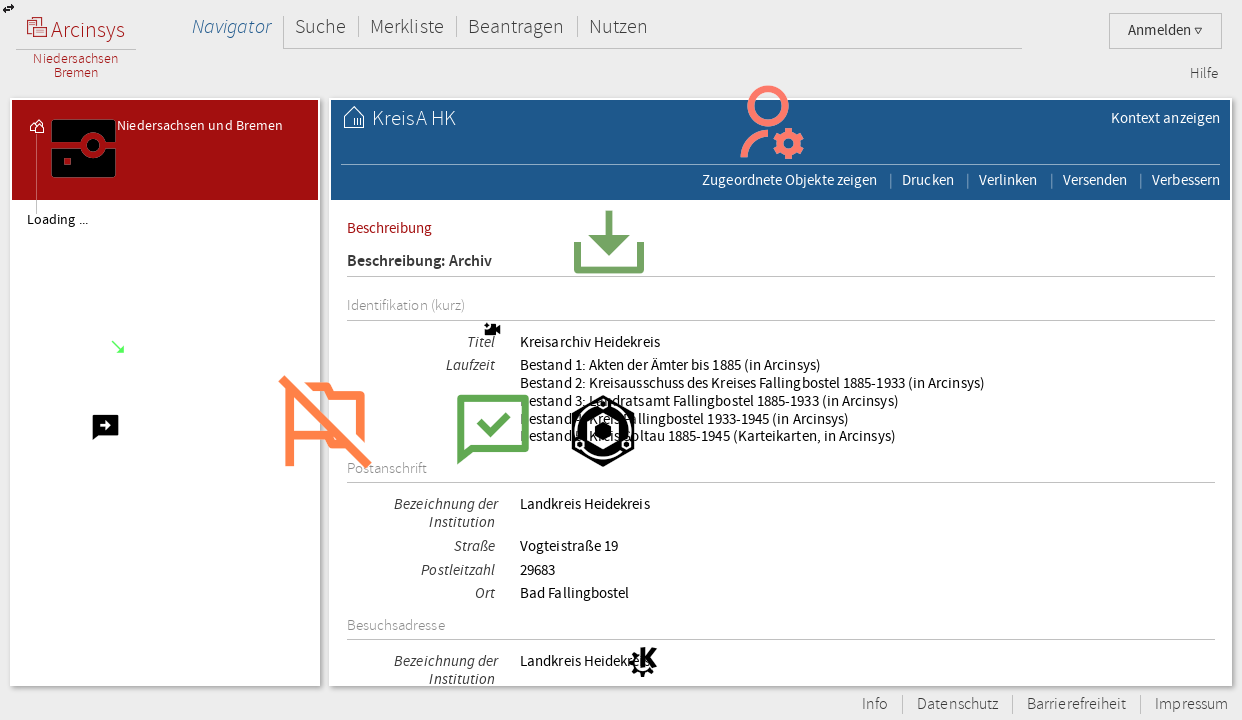 This screenshot has height=720, width=1242. Describe the element at coordinates (768, 123) in the screenshot. I see `access user account settings` at that location.